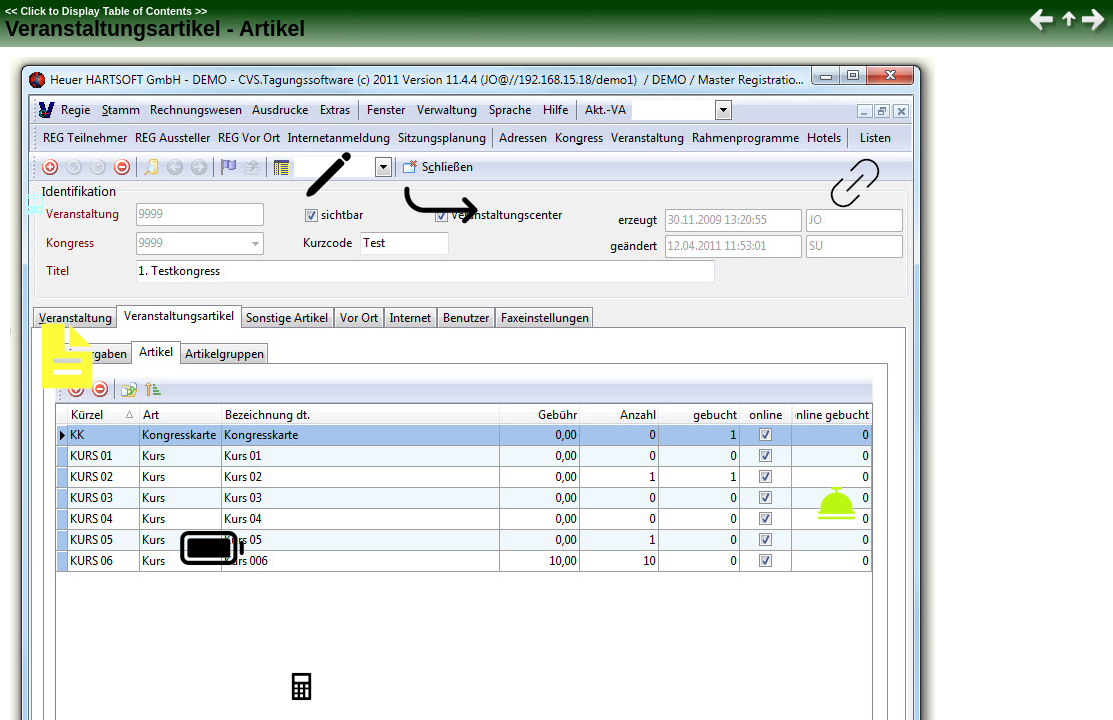 The image size is (1113, 720). What do you see at coordinates (836, 504) in the screenshot?
I see `request service or assistance` at bounding box center [836, 504].